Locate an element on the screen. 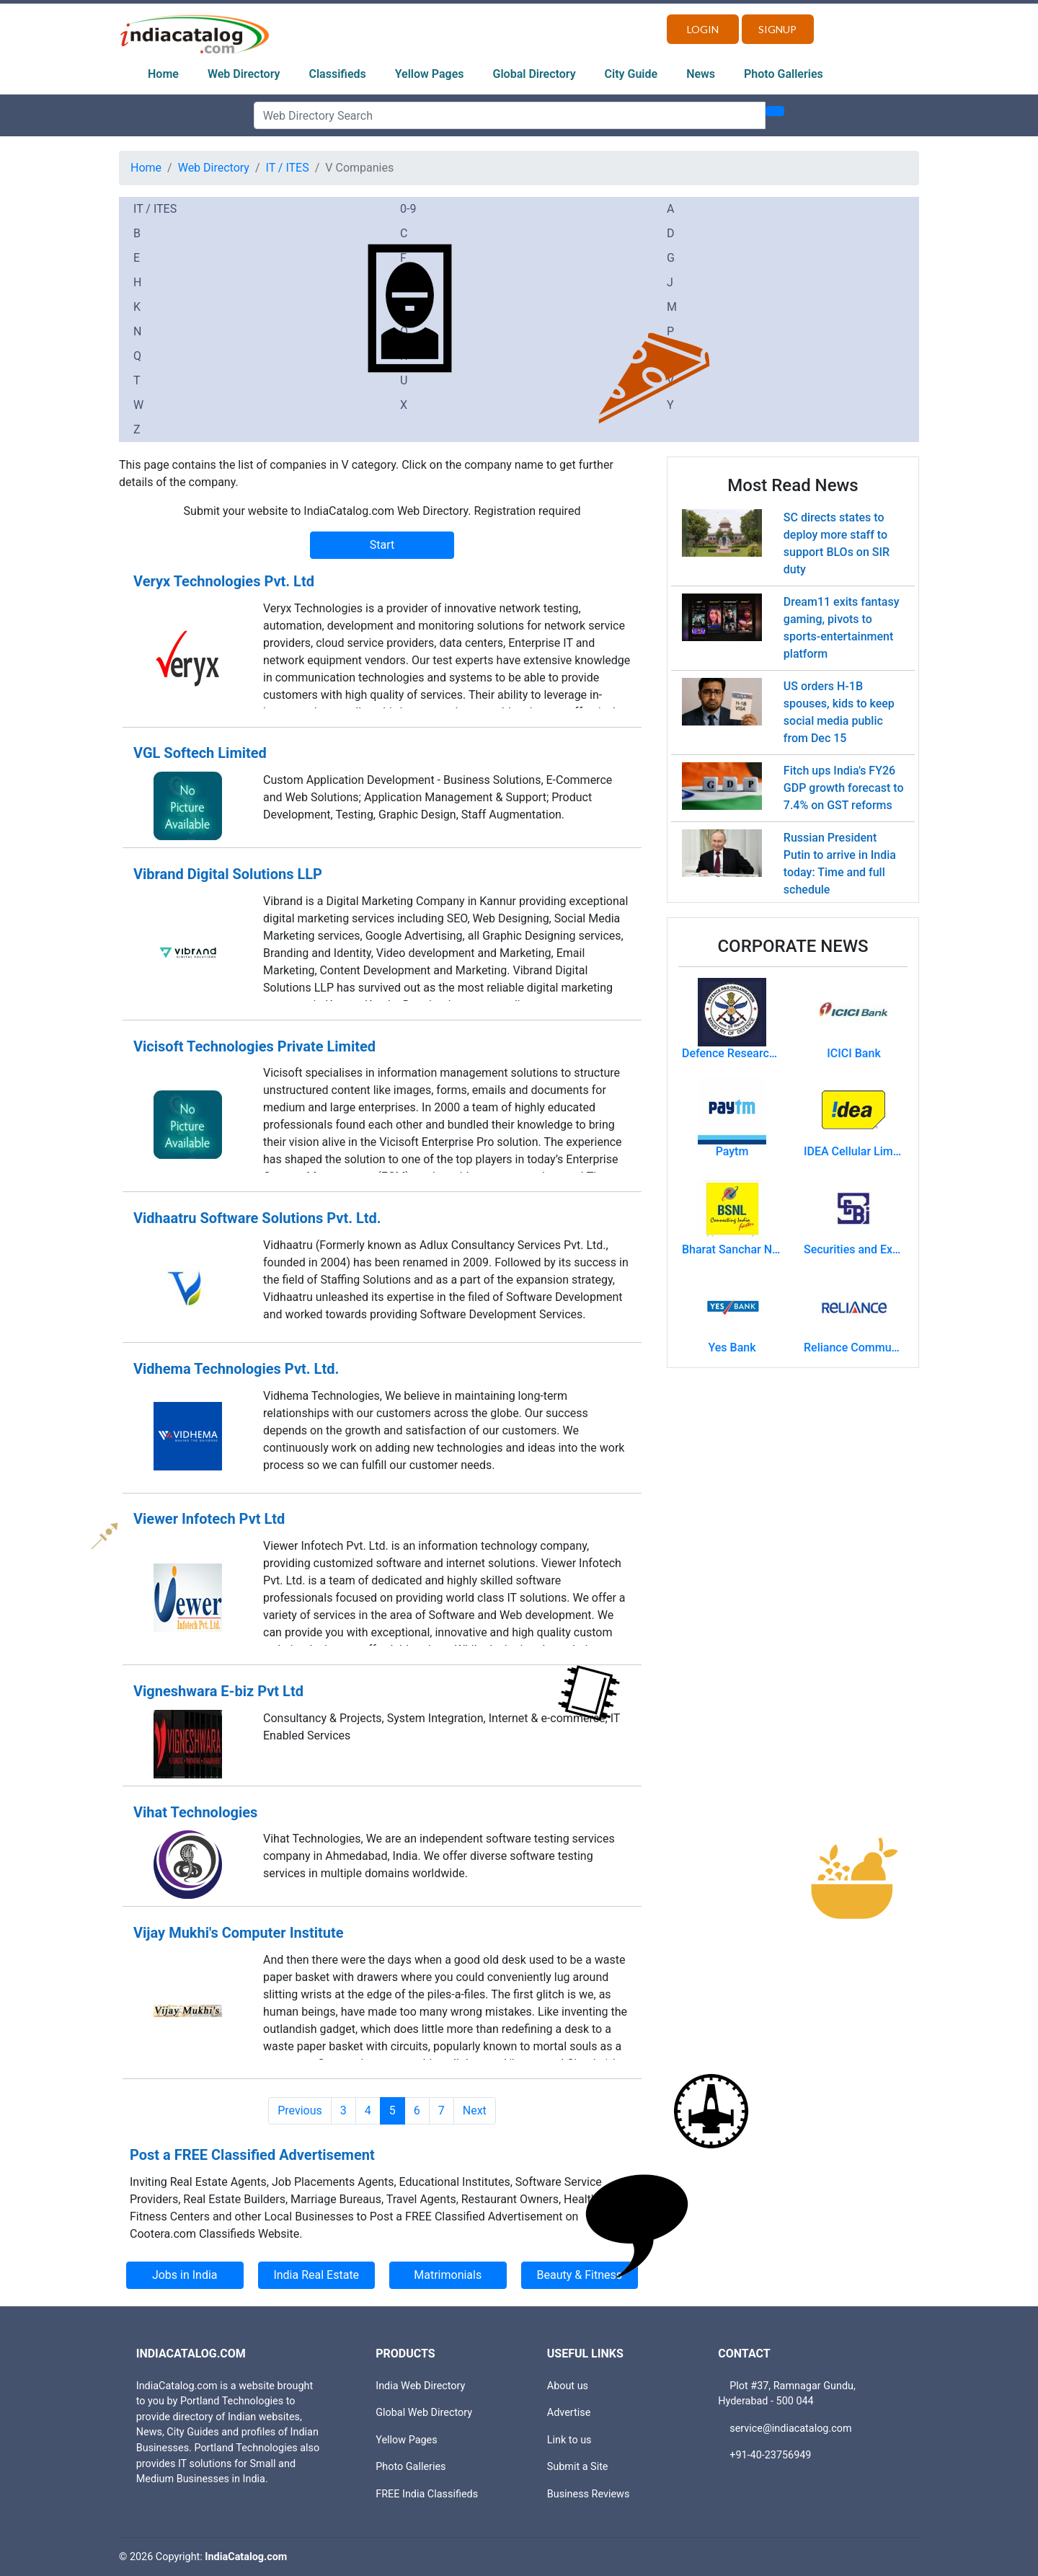 Image resolution: width=1038 pixels, height=2576 pixels. open chat or messaging feature is located at coordinates (636, 2226).